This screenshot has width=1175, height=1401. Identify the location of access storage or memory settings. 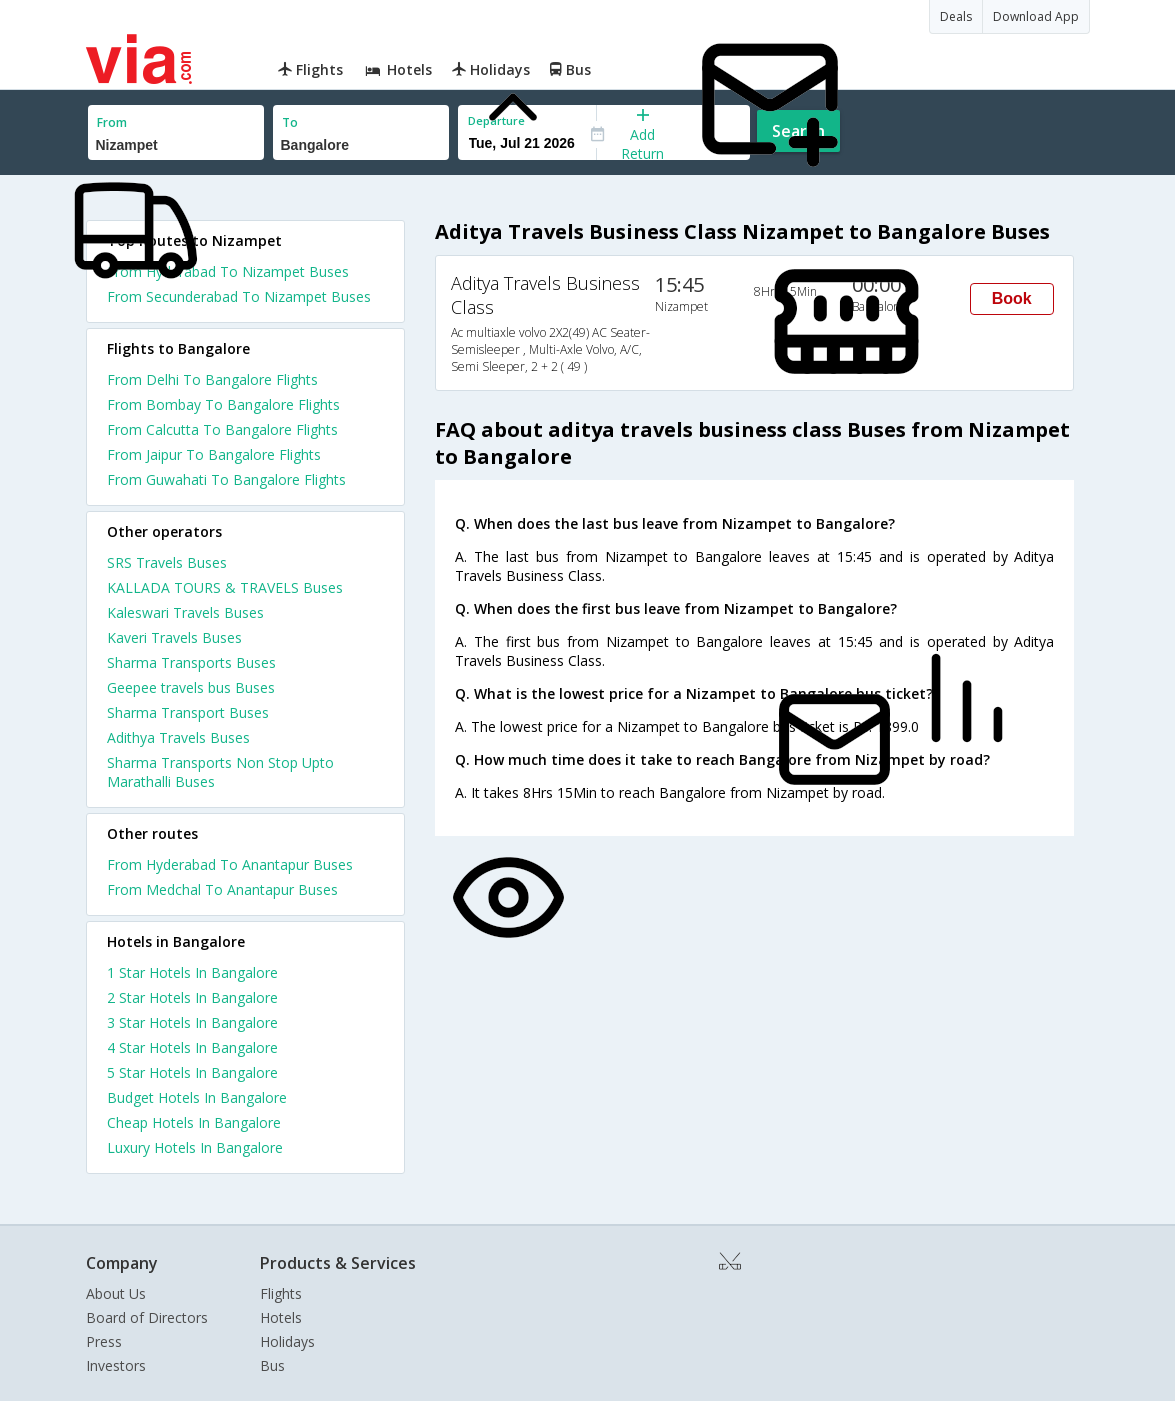
(846, 321).